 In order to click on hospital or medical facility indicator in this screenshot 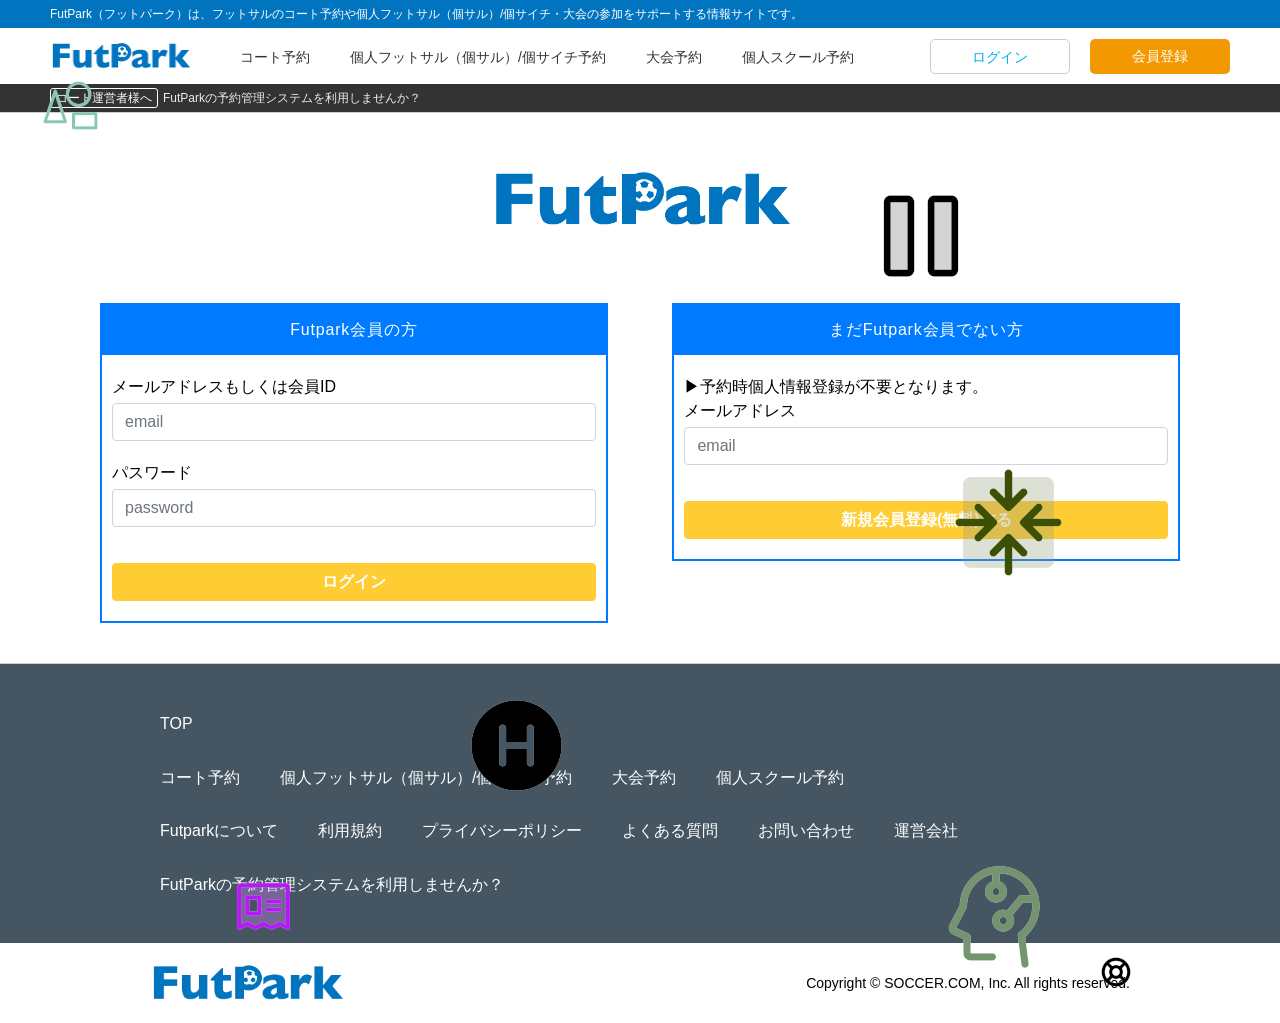, I will do `click(516, 745)`.